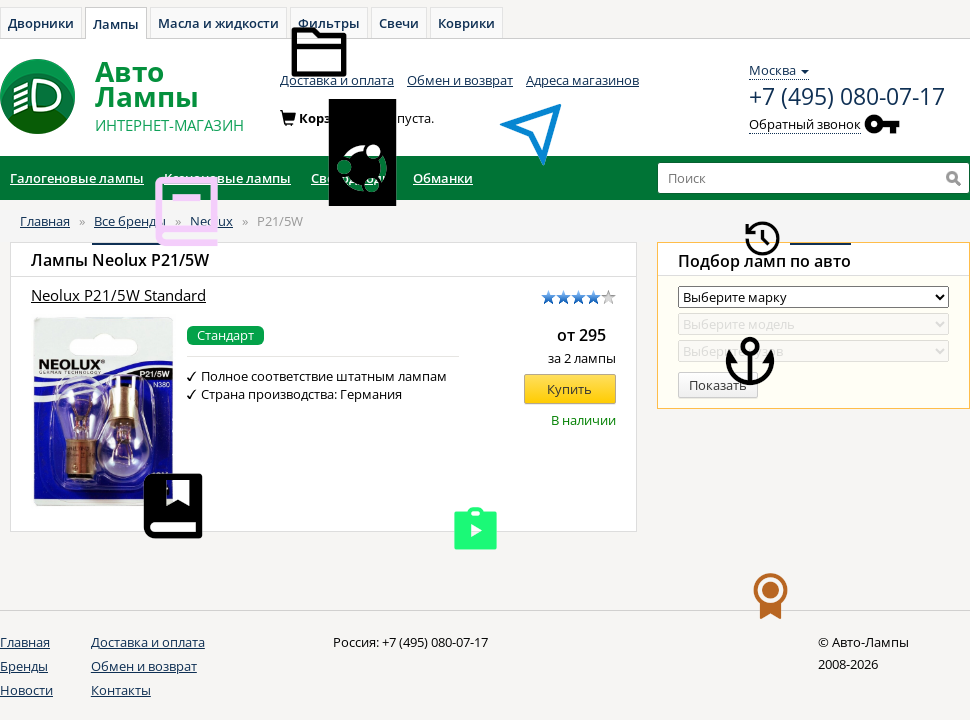 This screenshot has height=720, width=970. I want to click on access your bookmarked items, so click(173, 506).